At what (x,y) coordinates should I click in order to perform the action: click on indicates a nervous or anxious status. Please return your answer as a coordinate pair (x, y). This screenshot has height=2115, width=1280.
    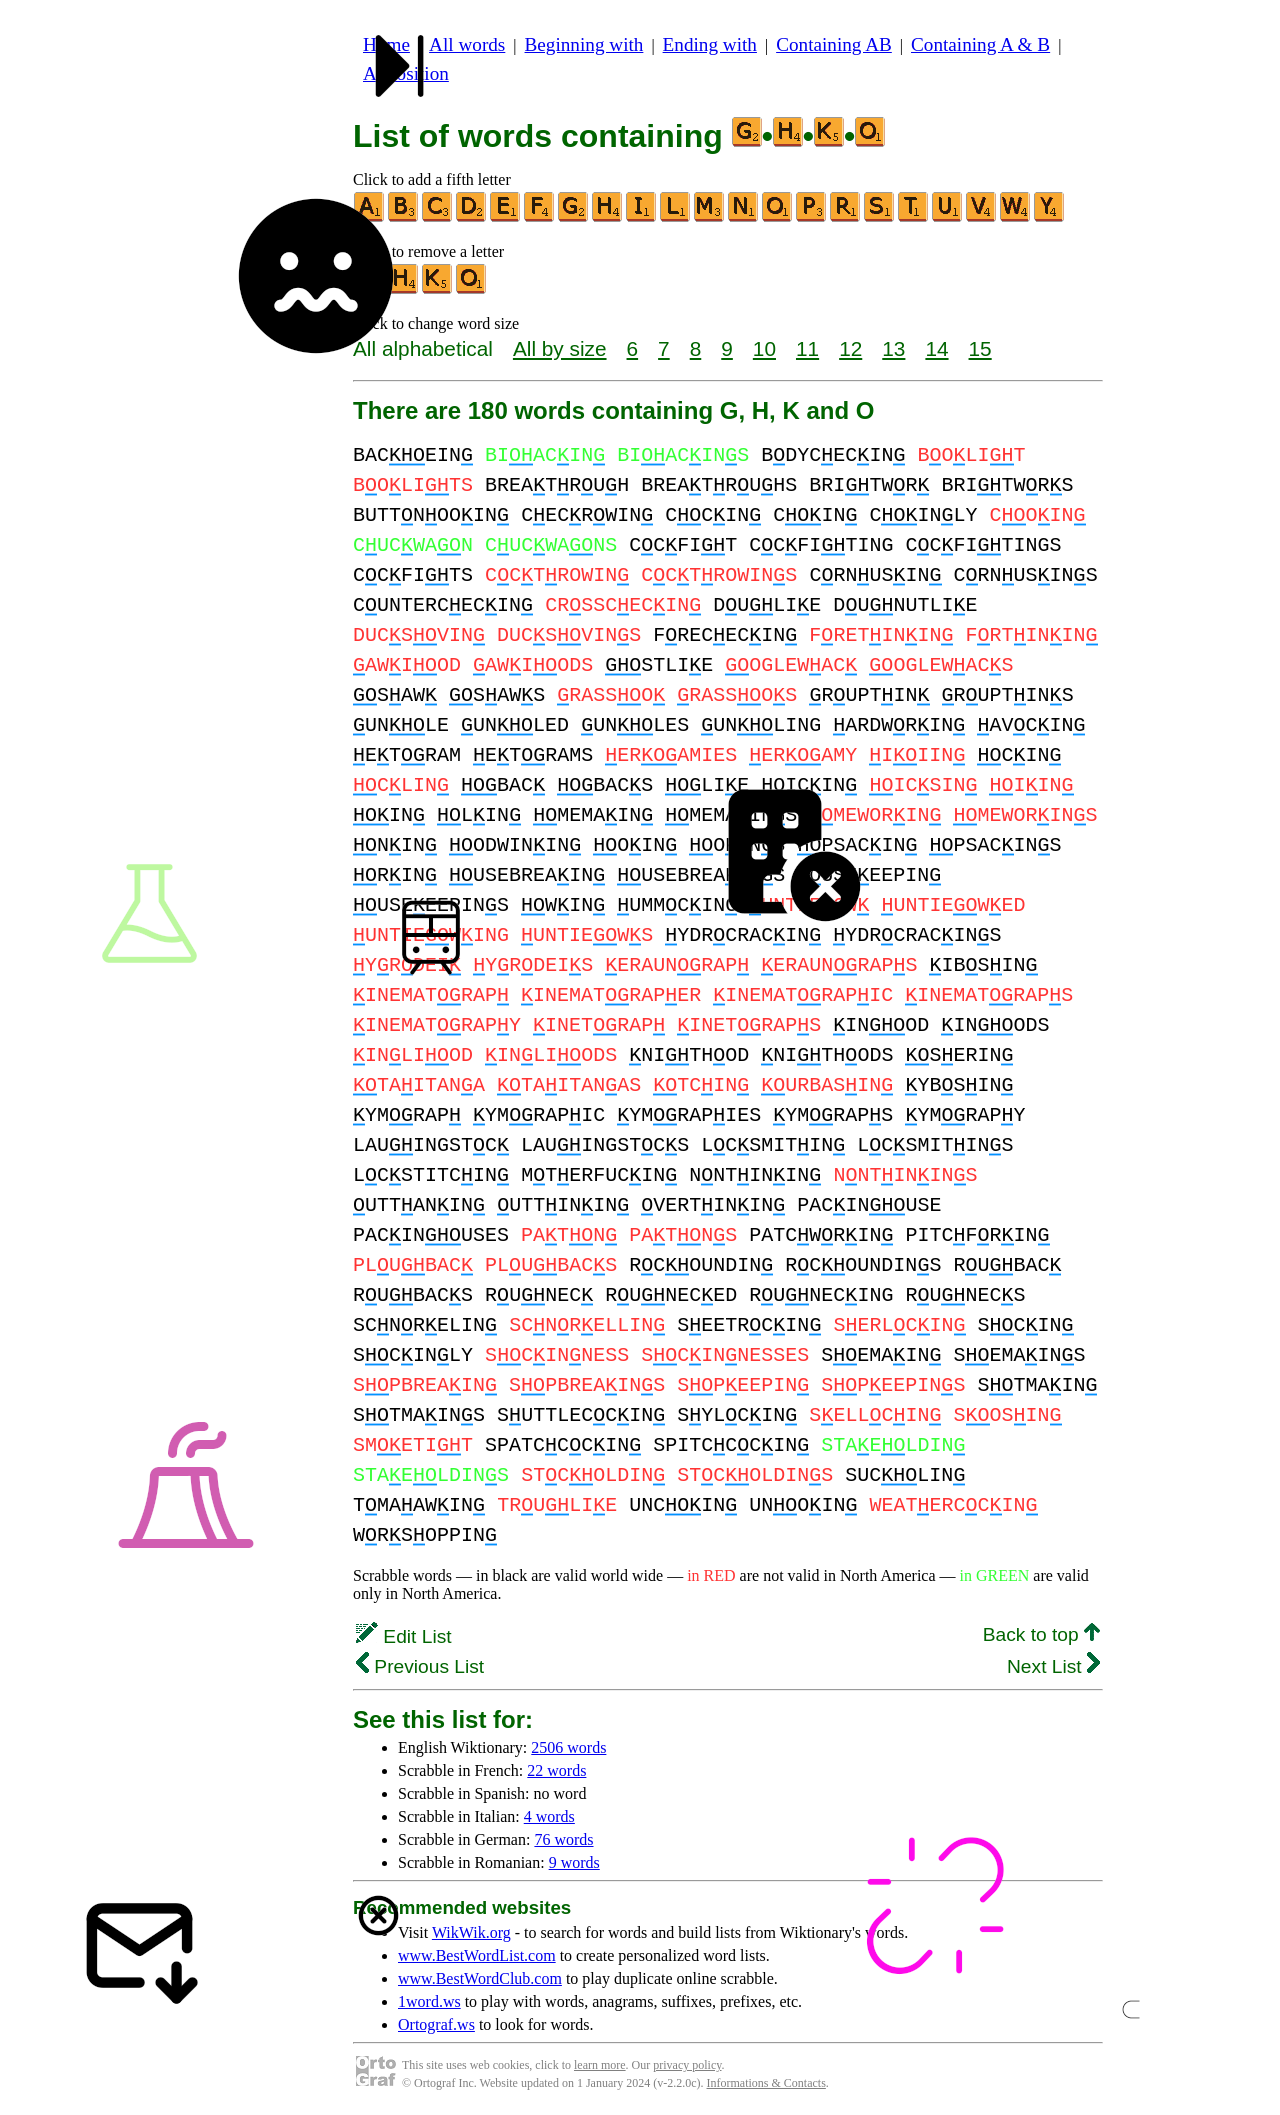
    Looking at the image, I should click on (316, 276).